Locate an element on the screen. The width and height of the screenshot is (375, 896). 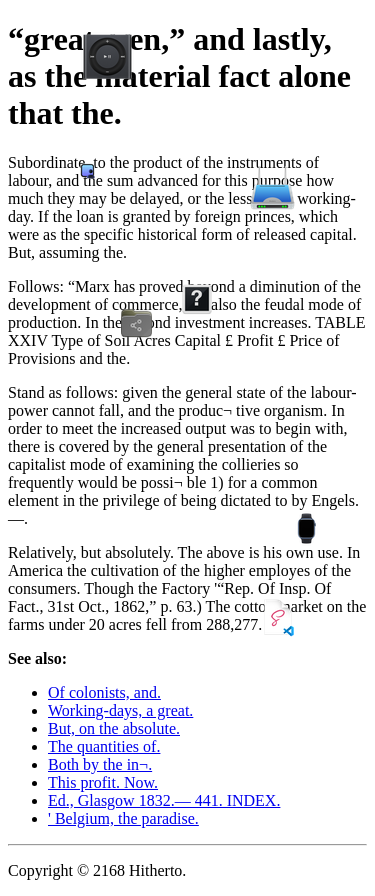
indicates missing or unavailable media file is located at coordinates (197, 299).